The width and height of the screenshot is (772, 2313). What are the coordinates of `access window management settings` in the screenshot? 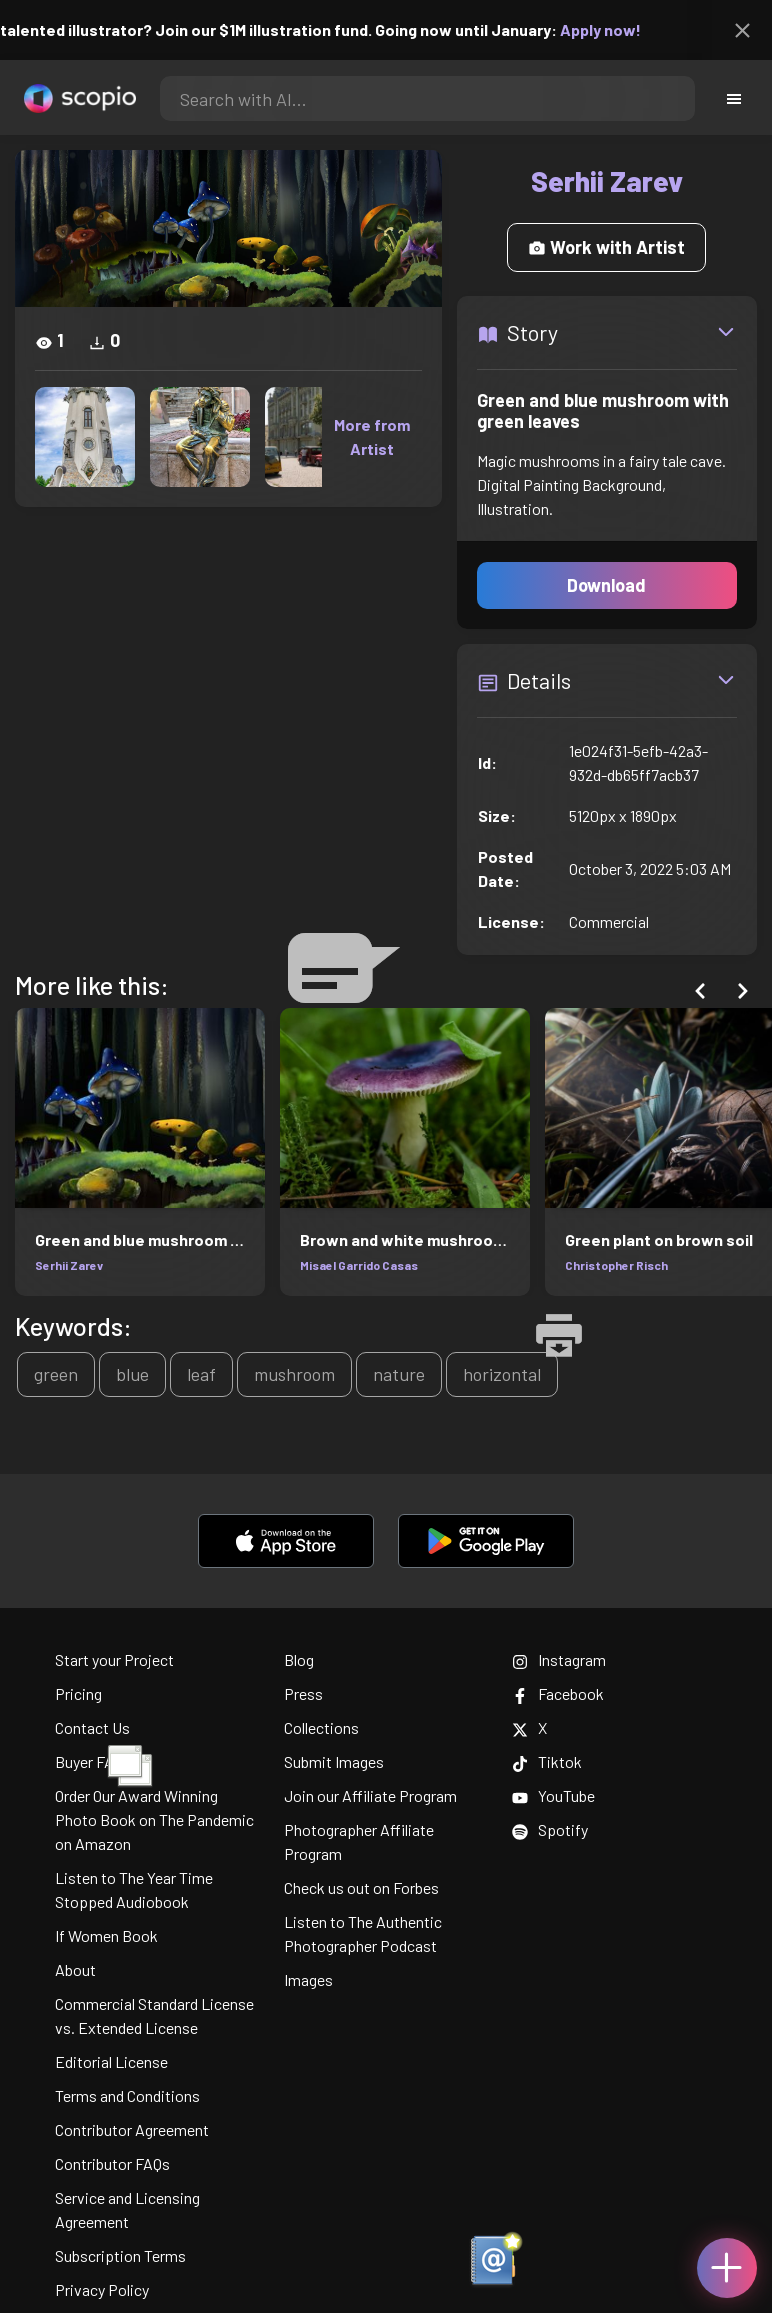 It's located at (130, 1766).